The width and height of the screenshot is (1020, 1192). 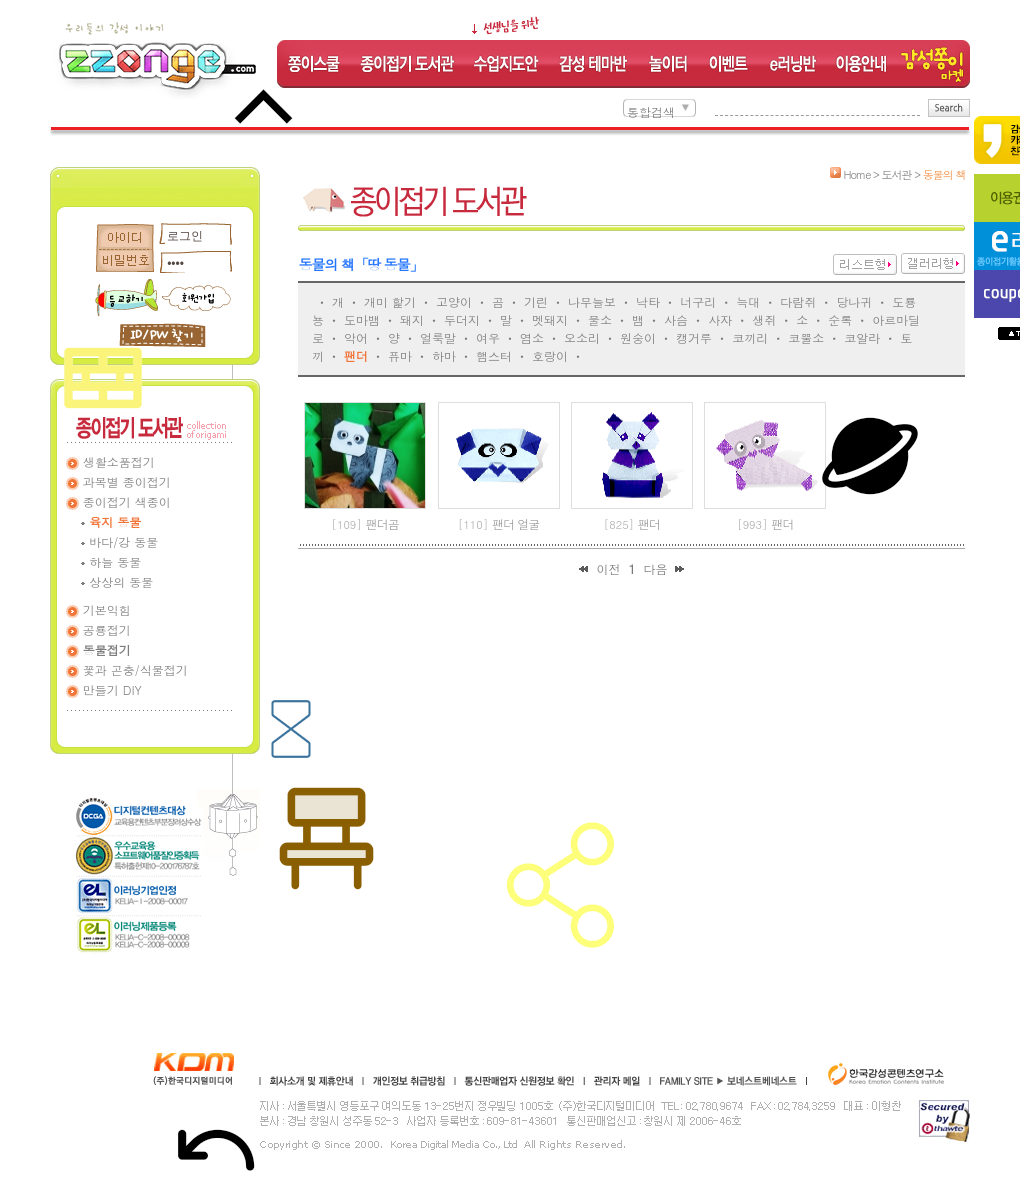 I want to click on share content with others, so click(x=565, y=885).